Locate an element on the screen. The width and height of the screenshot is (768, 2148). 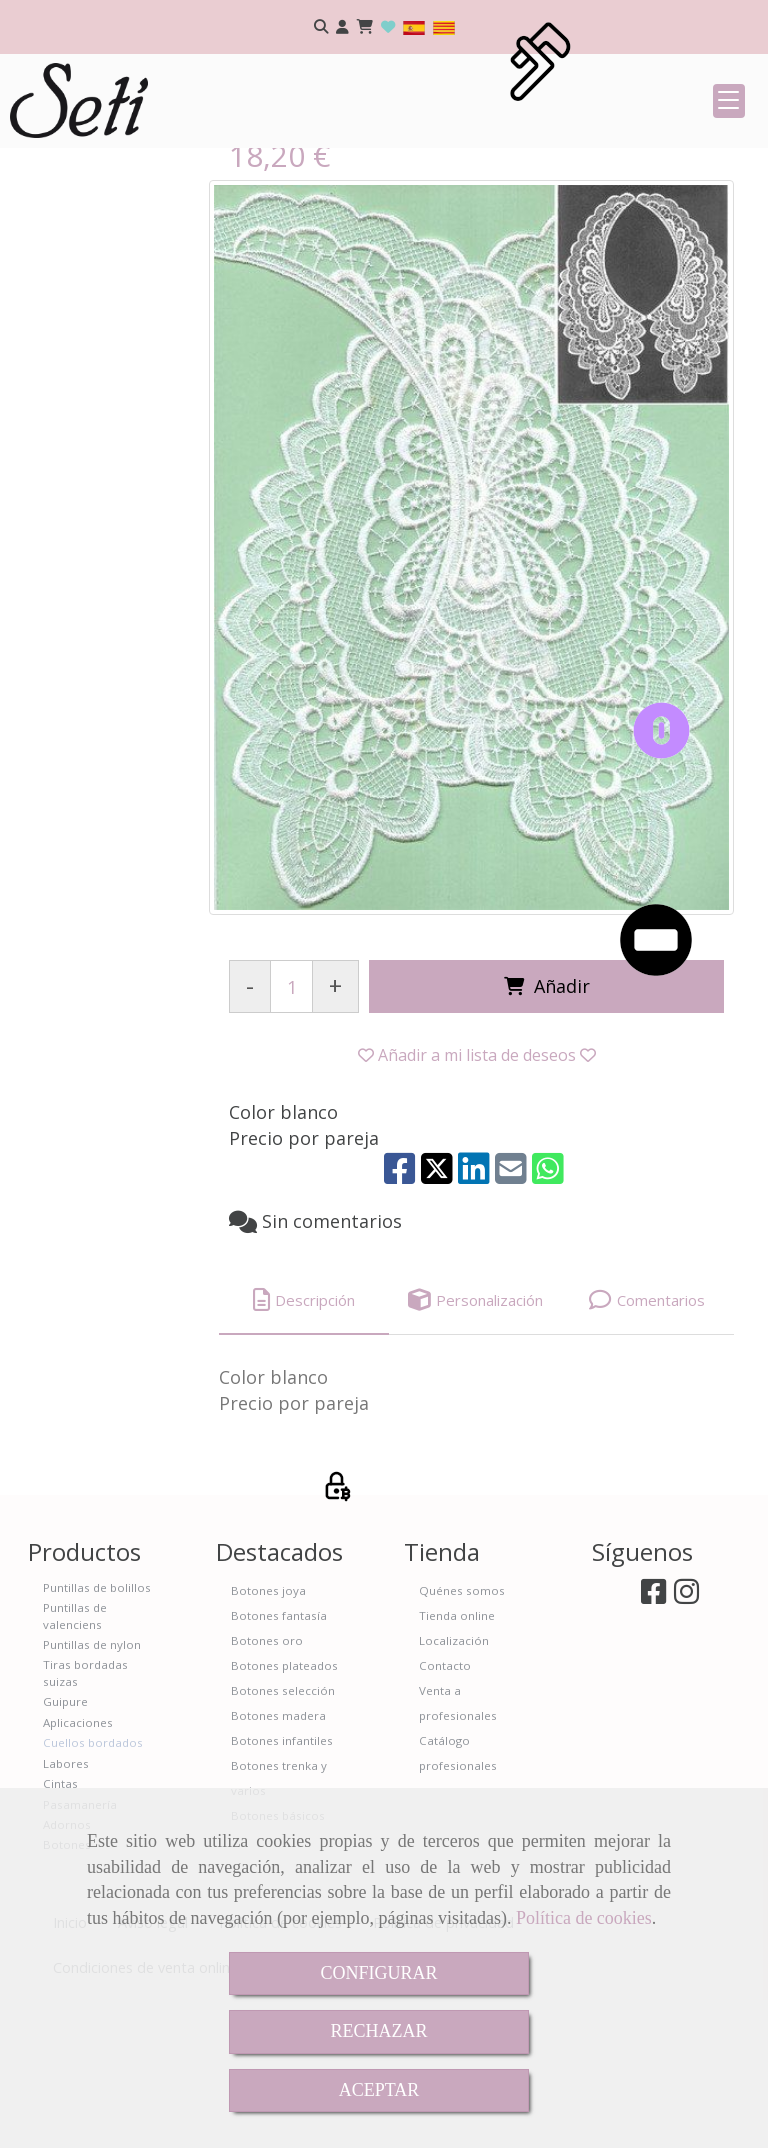
indicates the letter "o" or zero in a selection interface is located at coordinates (661, 730).